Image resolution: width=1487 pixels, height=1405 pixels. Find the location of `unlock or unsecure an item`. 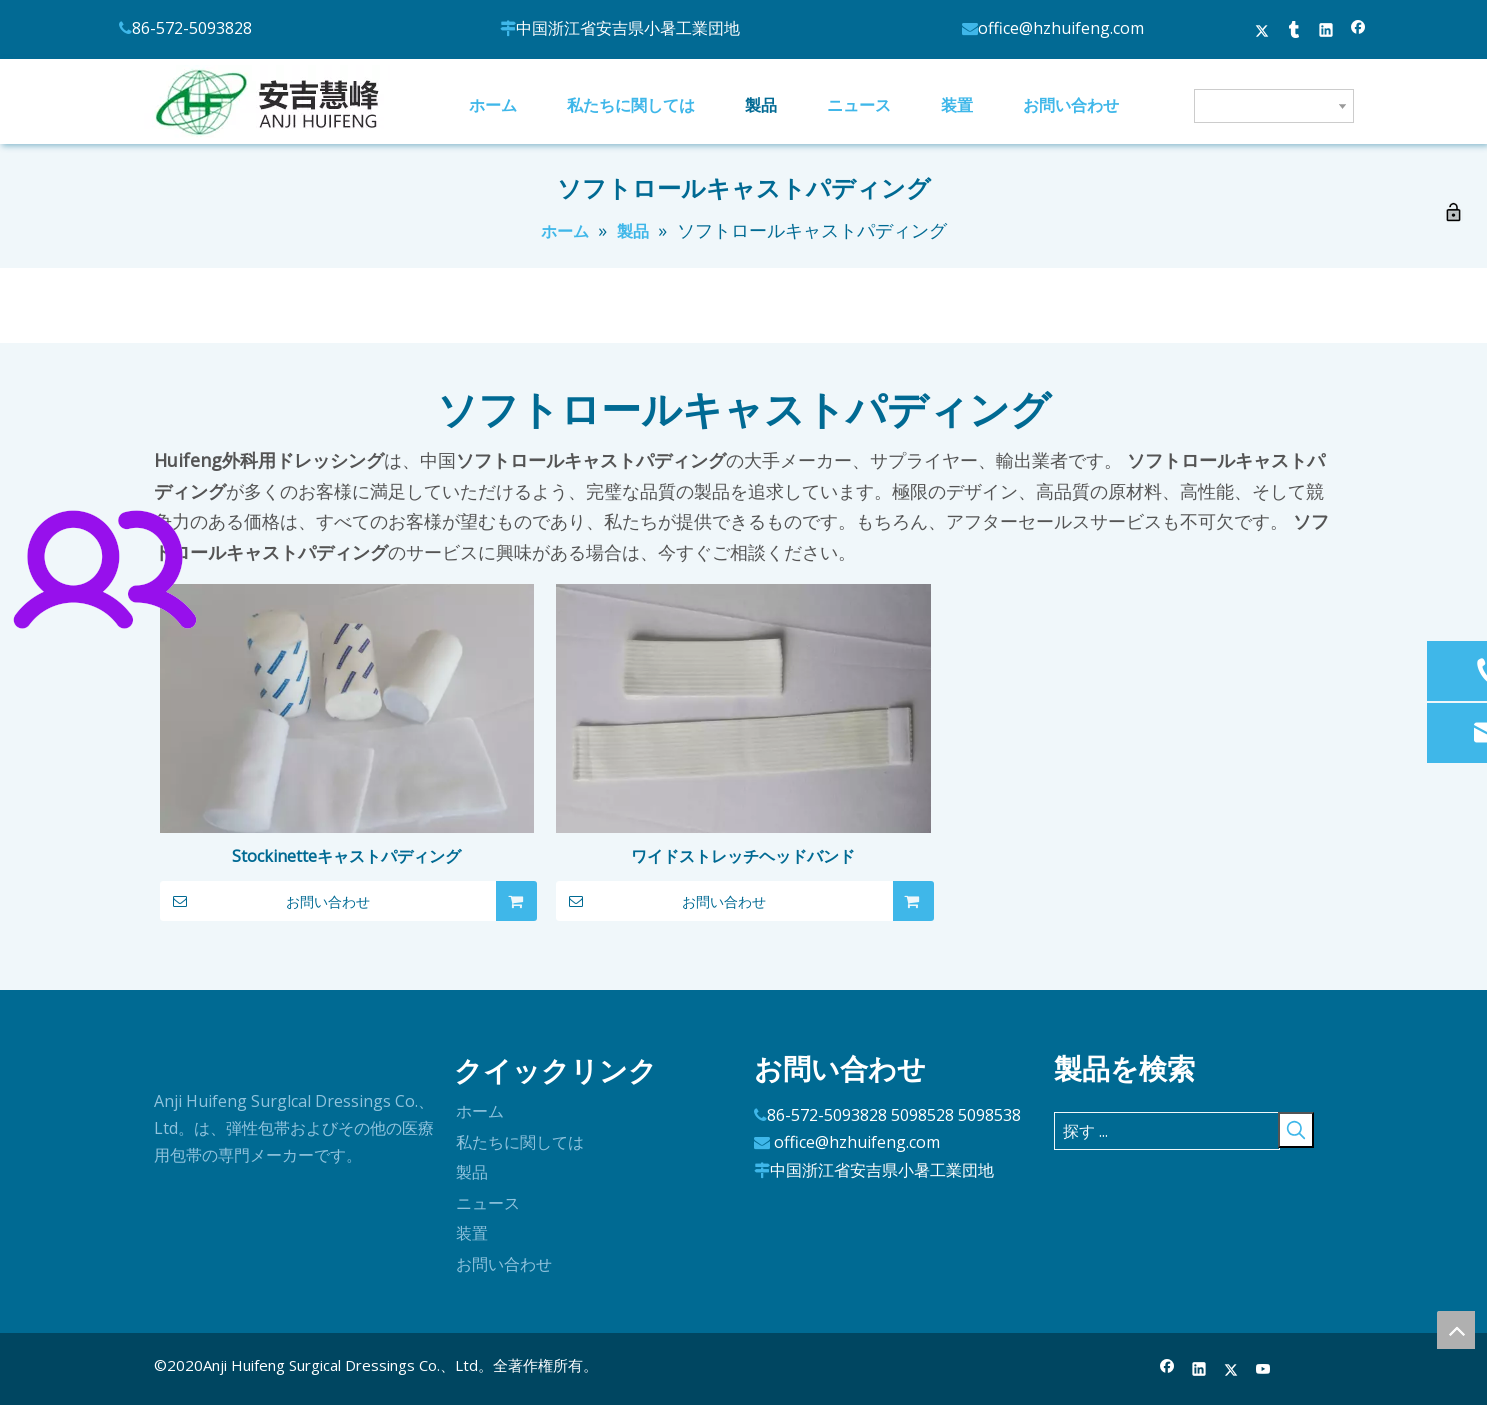

unlock or unsecure an item is located at coordinates (1453, 212).